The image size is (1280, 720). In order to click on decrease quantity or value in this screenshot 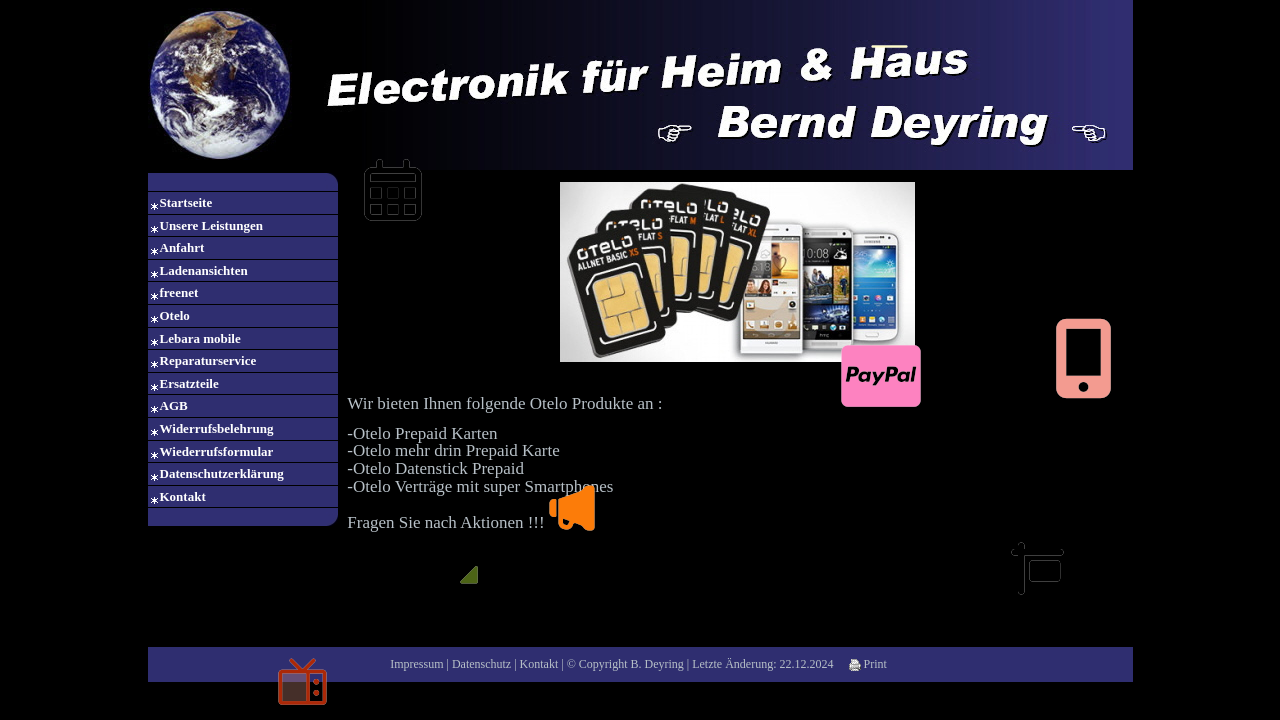, I will do `click(889, 46)`.